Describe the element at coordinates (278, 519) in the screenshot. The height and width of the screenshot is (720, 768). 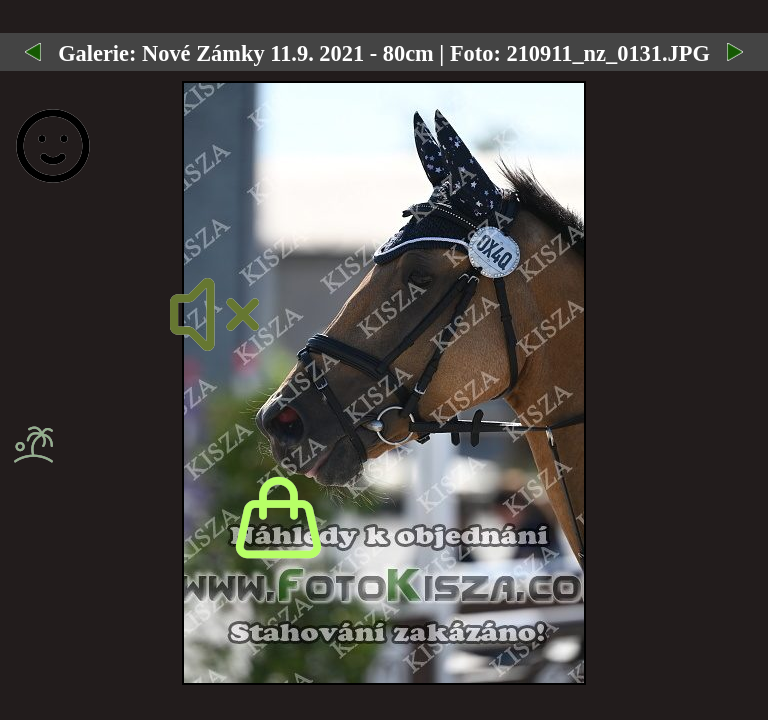
I see `view your shopping bag` at that location.